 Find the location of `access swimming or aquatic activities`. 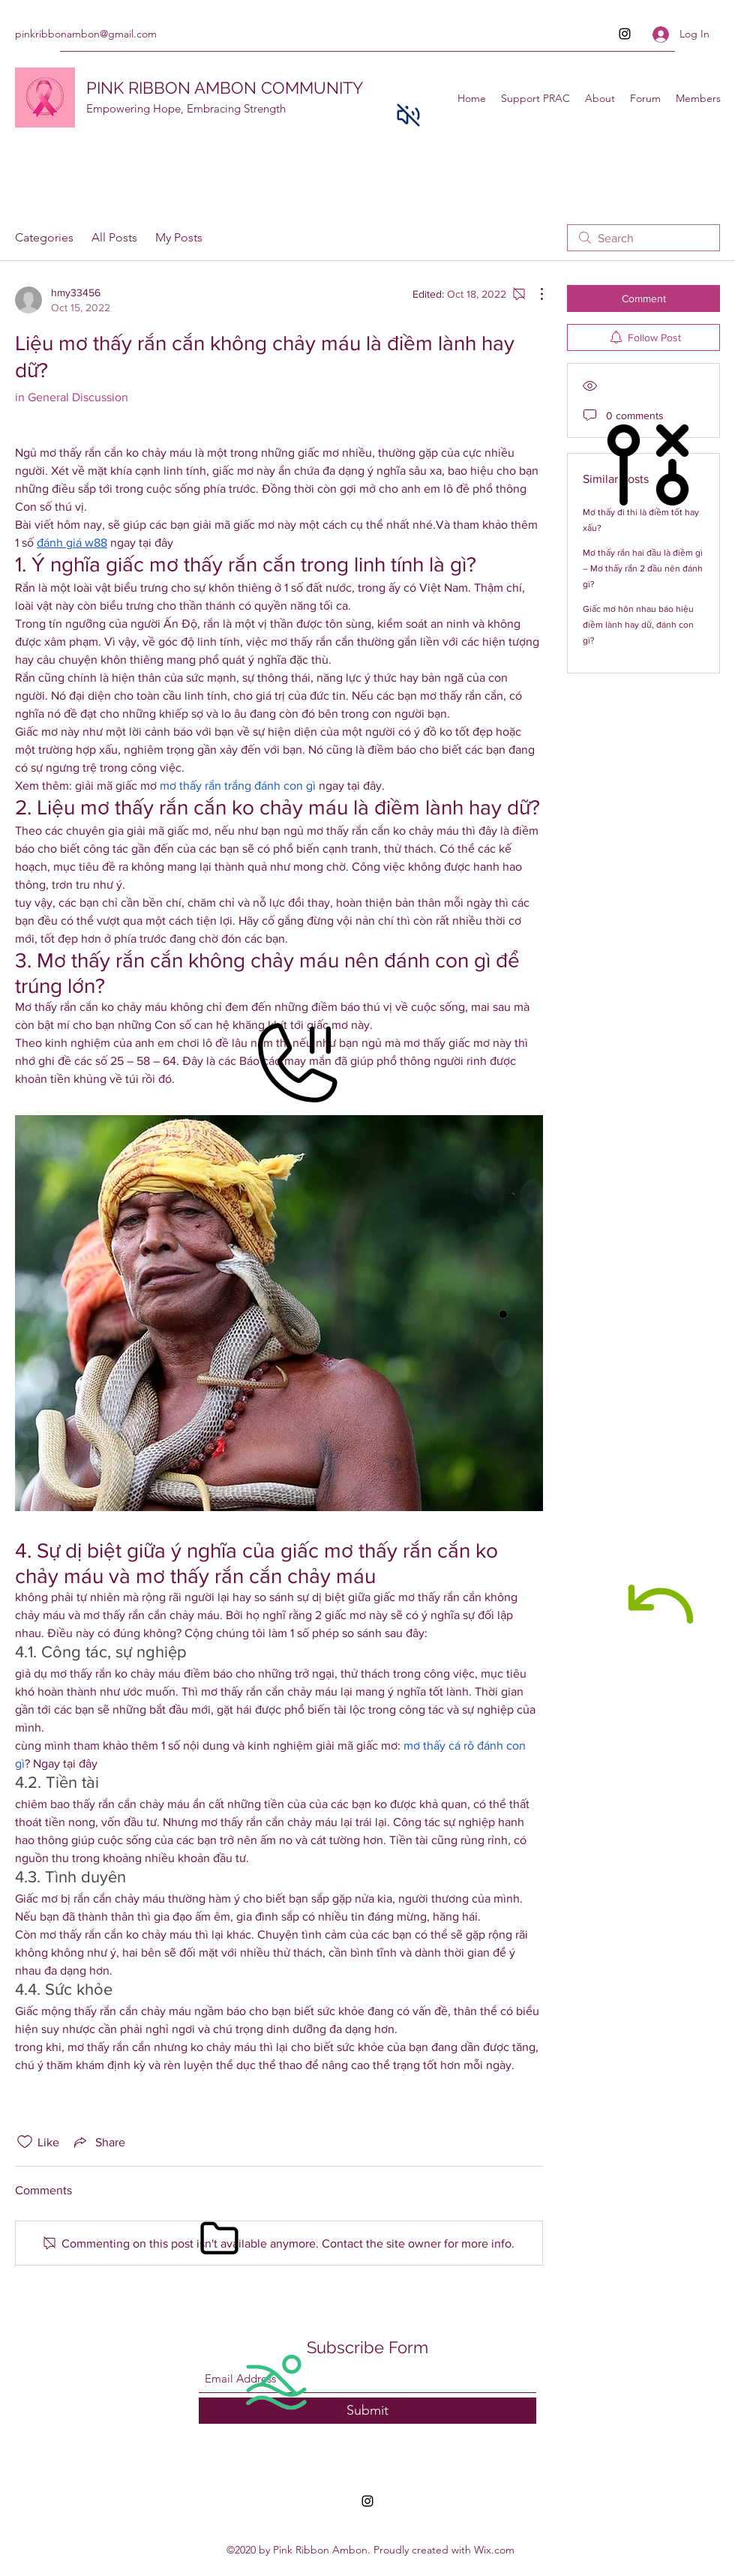

access swimming or aquatic activities is located at coordinates (276, 2382).